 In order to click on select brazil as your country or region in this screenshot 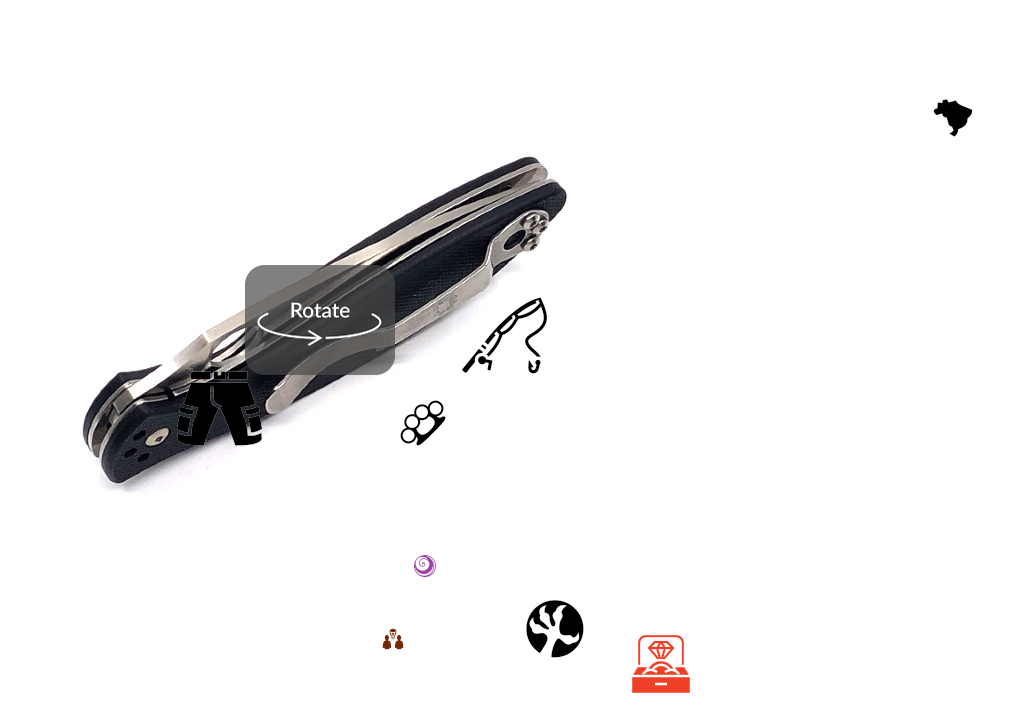, I will do `click(953, 118)`.